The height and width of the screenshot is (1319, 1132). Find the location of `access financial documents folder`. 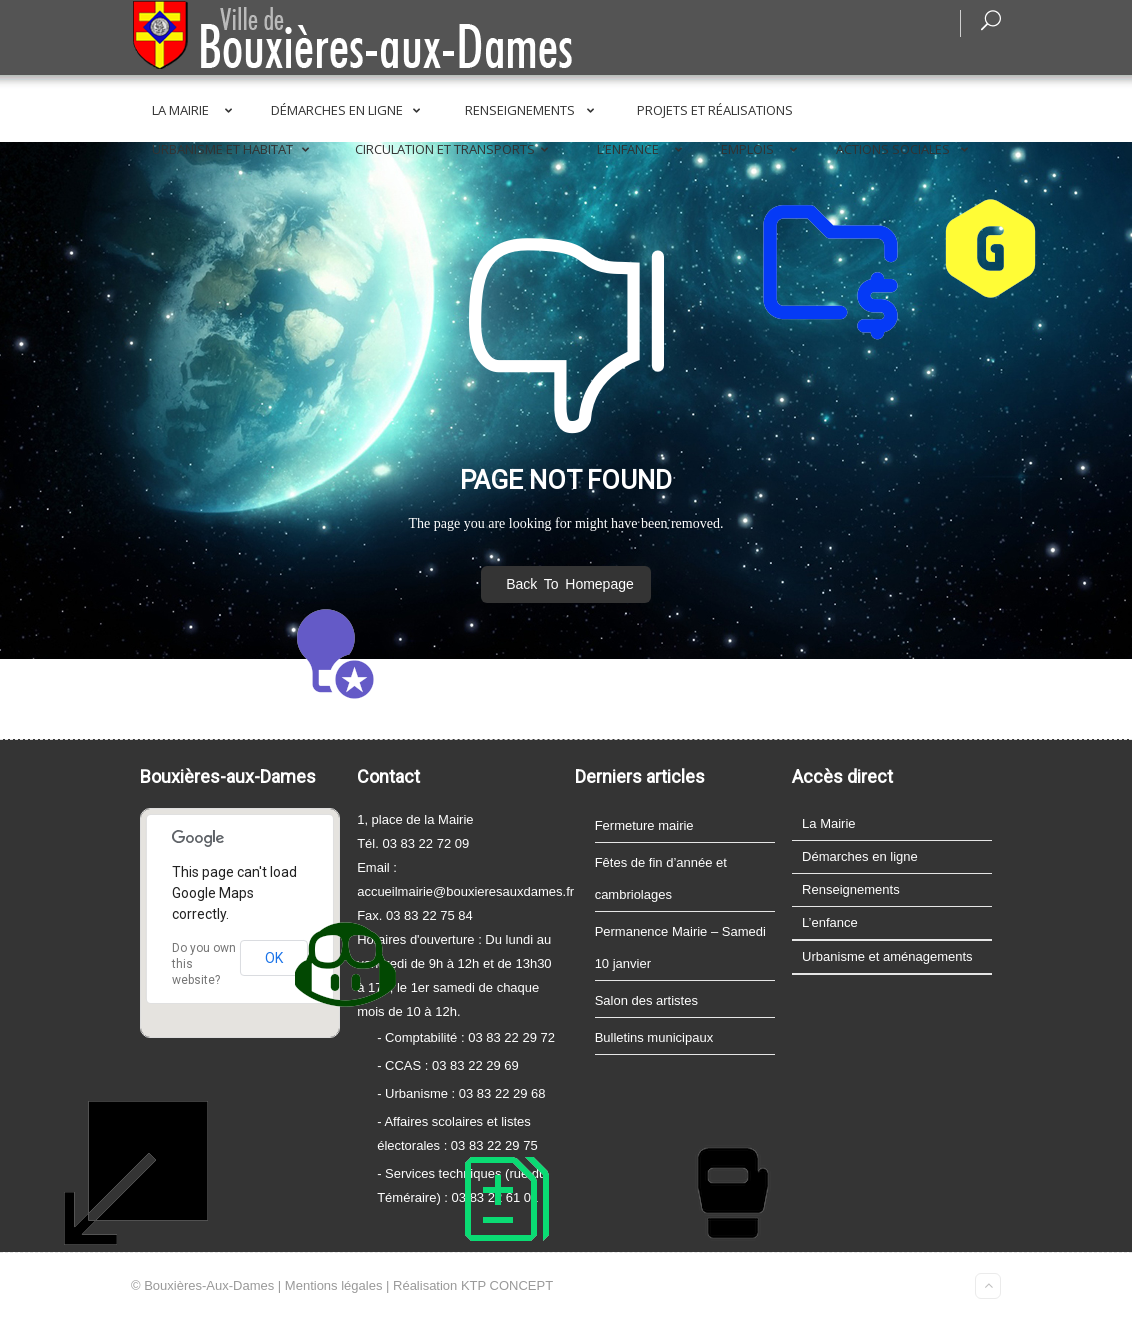

access financial documents folder is located at coordinates (830, 265).